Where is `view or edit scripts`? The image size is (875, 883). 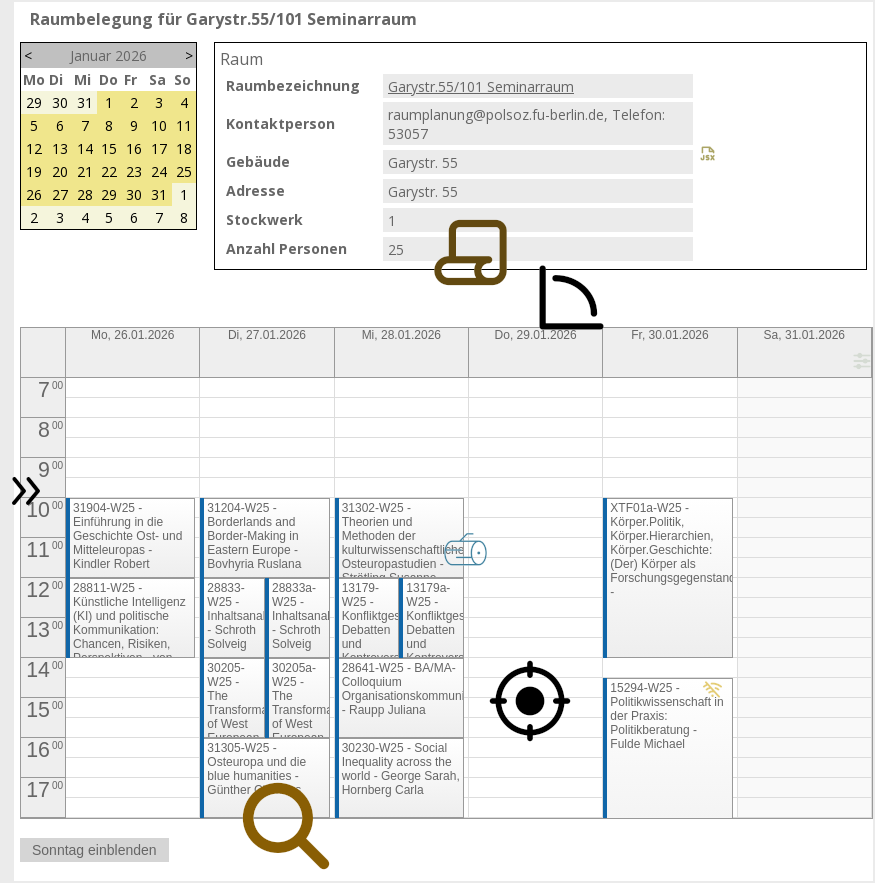 view or edit scripts is located at coordinates (470, 252).